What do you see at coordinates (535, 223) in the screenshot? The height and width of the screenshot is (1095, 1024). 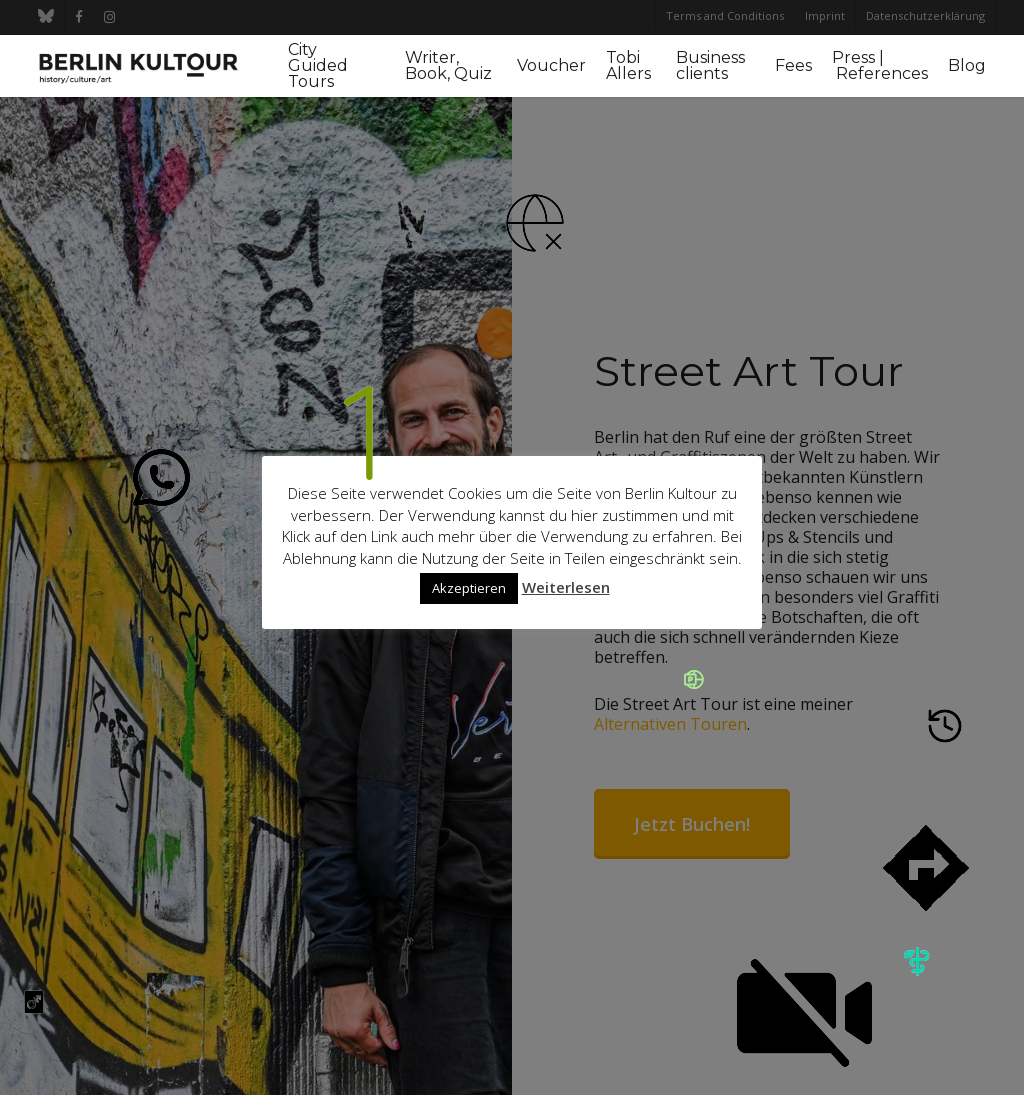 I see `no internet connection` at bounding box center [535, 223].